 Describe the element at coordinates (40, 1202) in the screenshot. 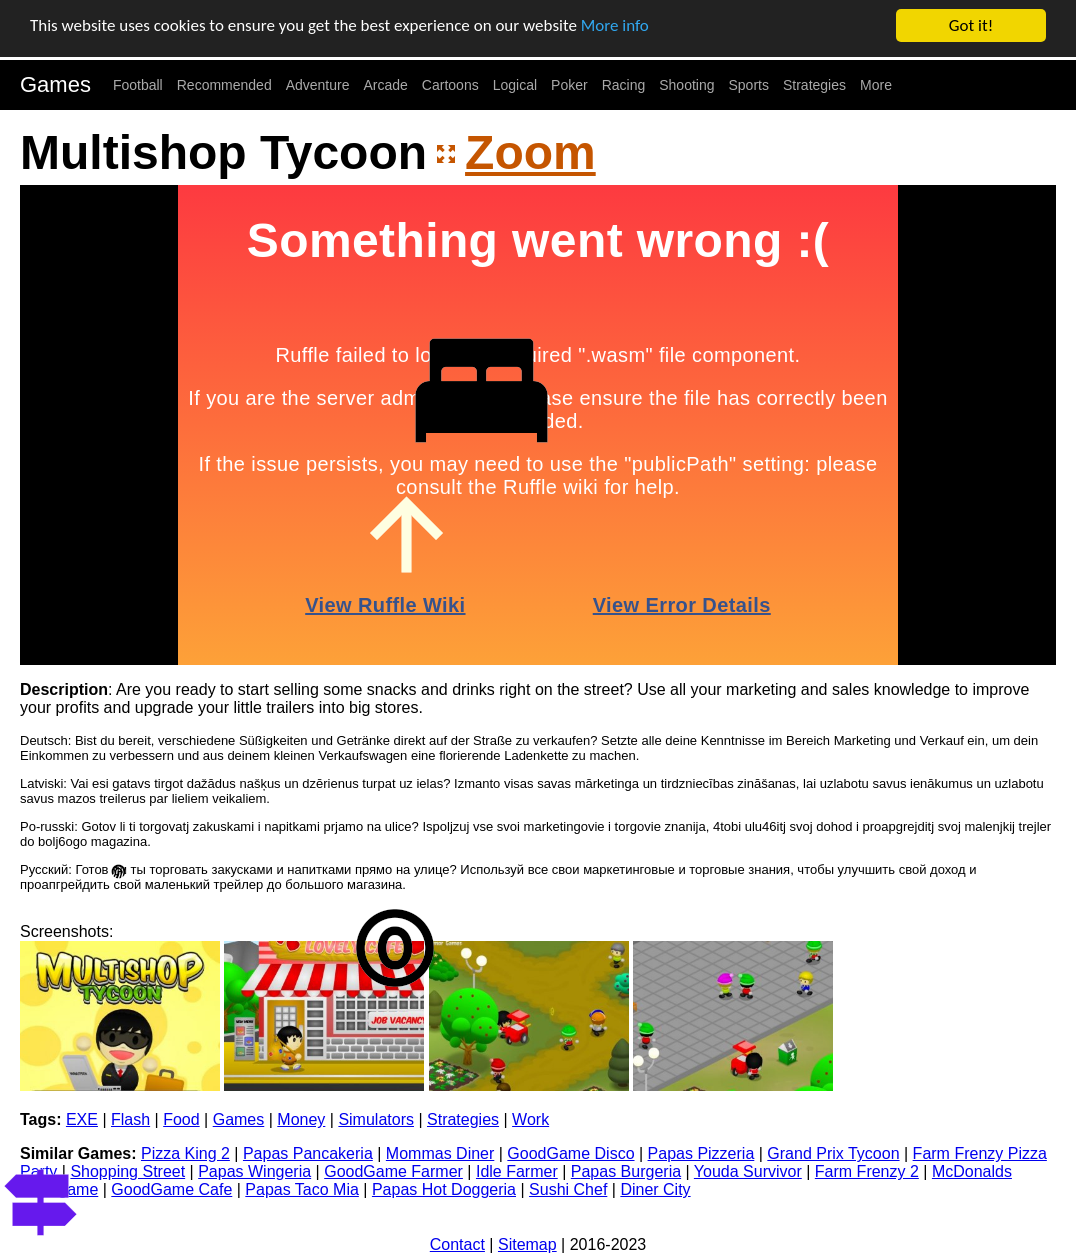

I see `view directions or navigation options` at that location.